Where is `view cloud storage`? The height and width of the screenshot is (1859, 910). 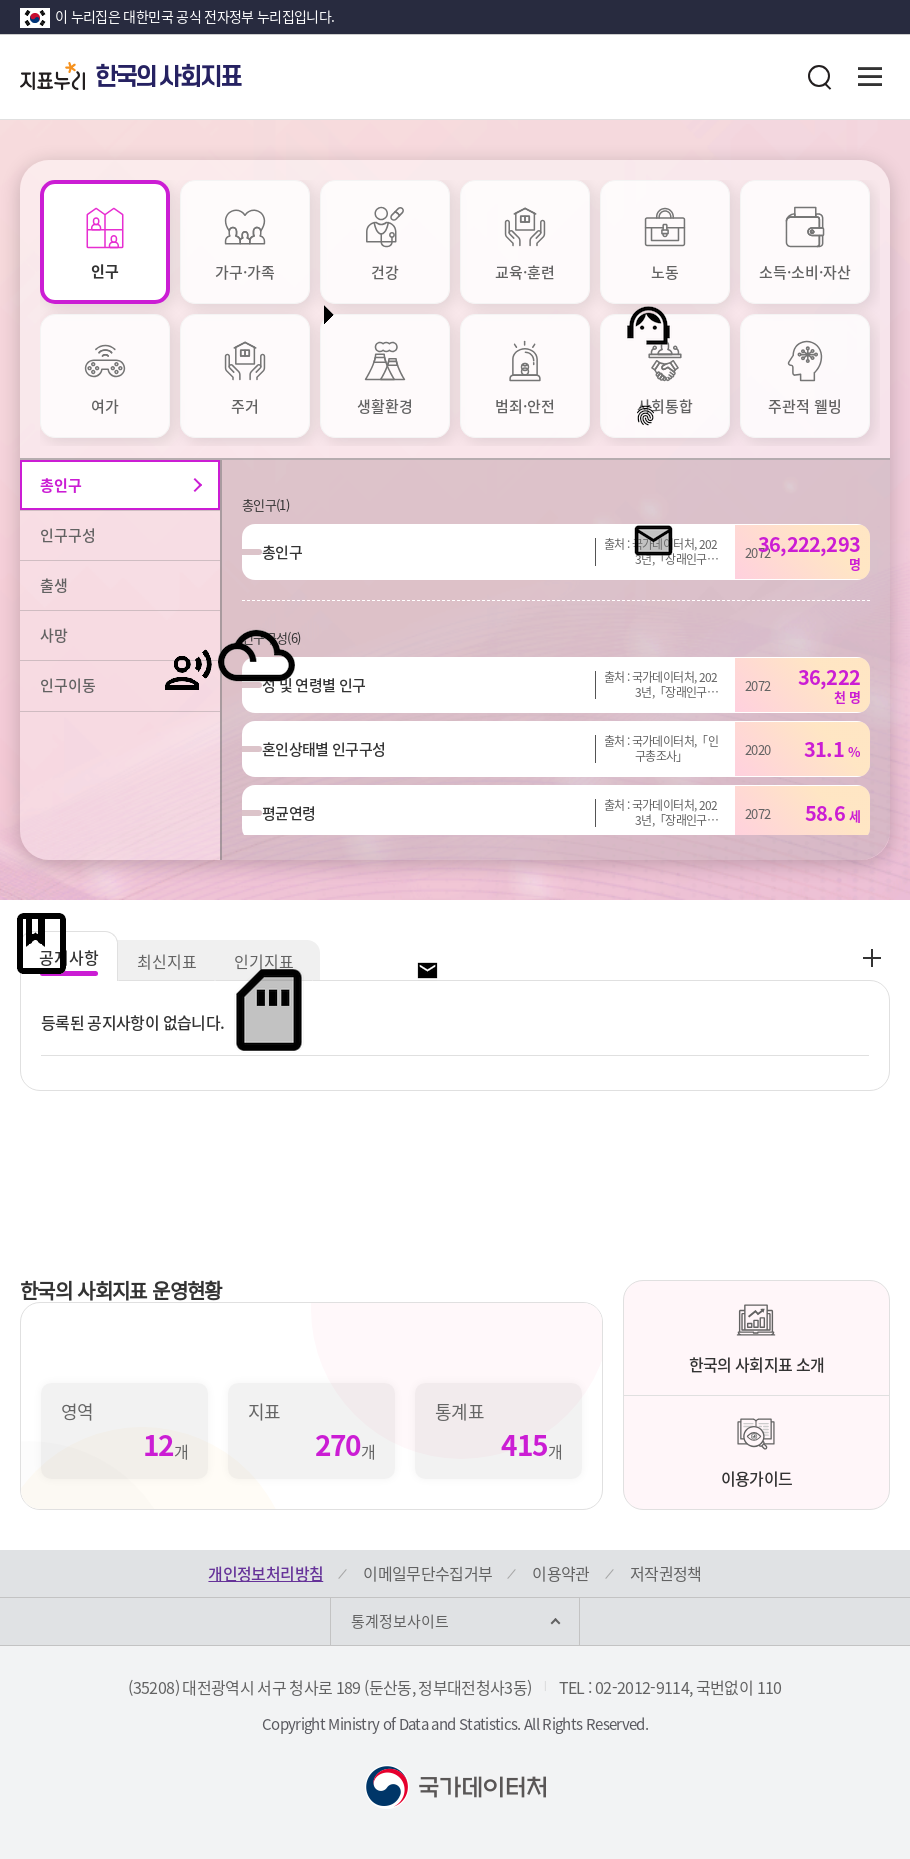
view cloud storage is located at coordinates (256, 655).